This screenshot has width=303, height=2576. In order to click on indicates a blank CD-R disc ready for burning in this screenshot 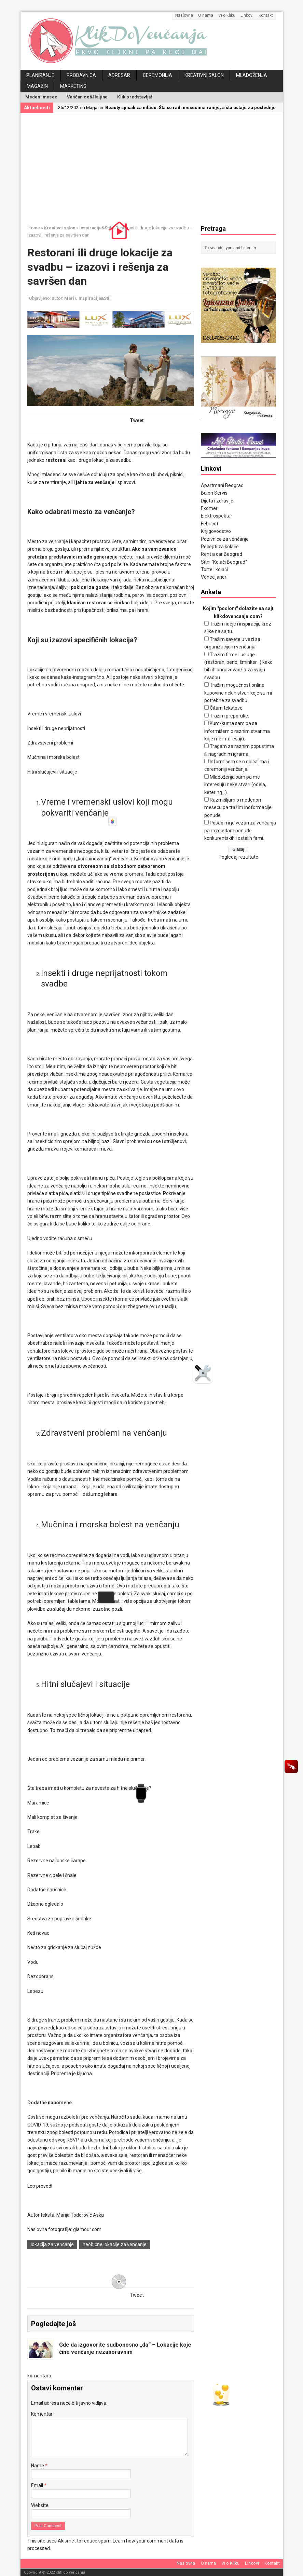, I will do `click(119, 2282)`.